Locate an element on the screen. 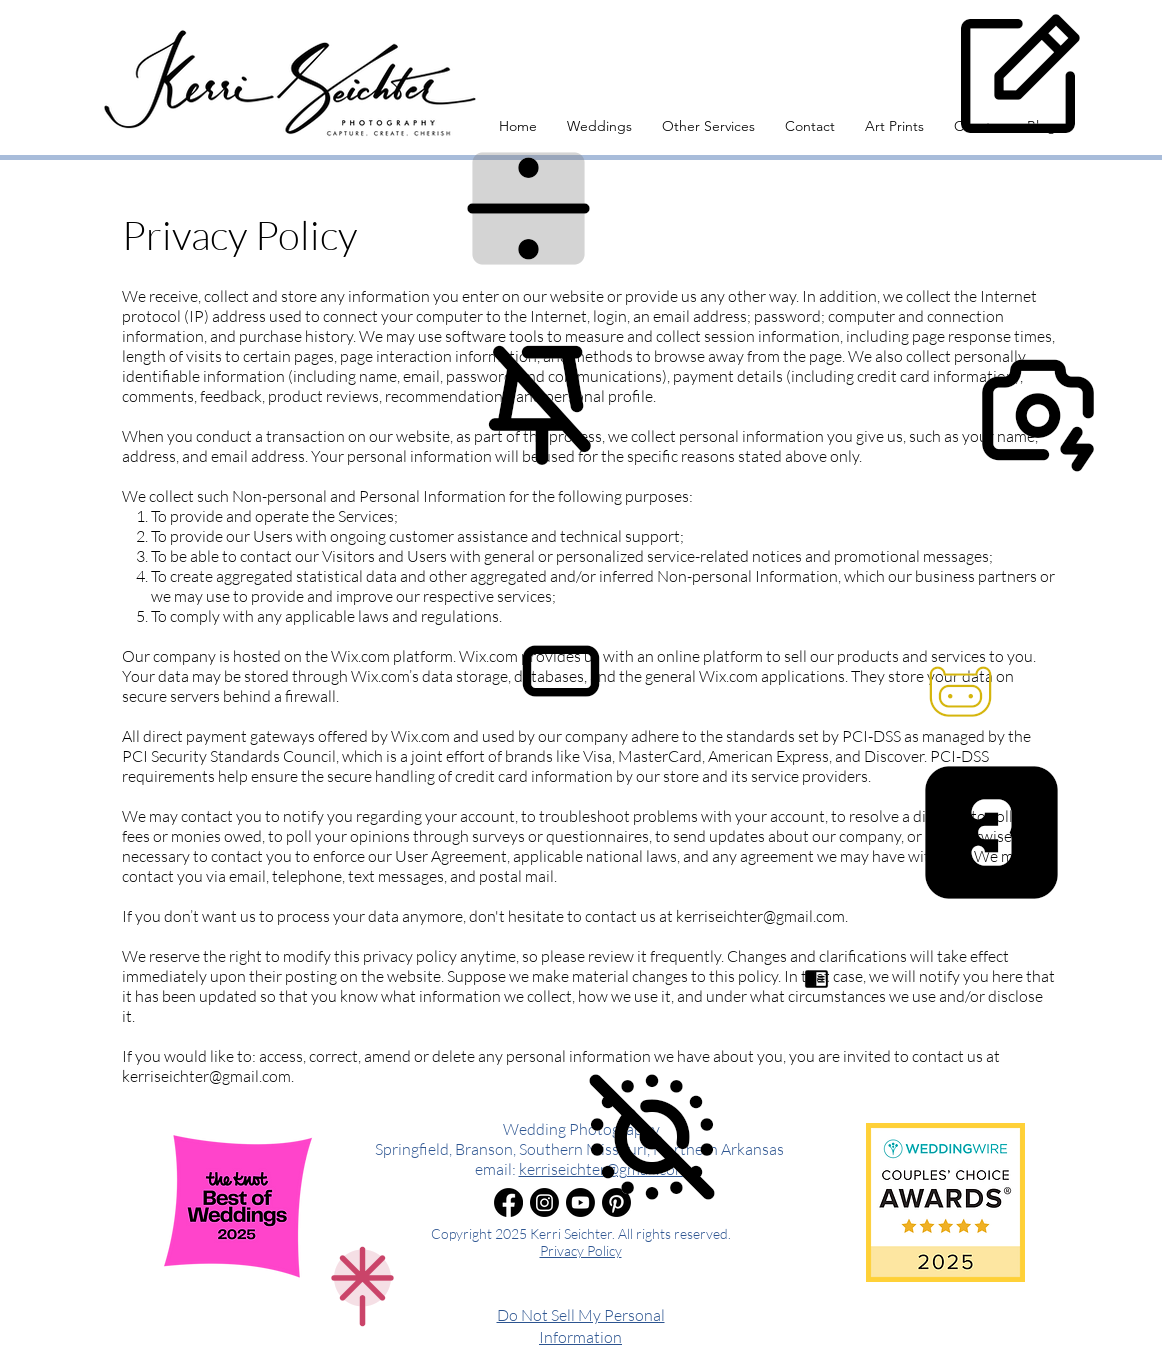  indicates step 3 in a multi-step process is located at coordinates (991, 832).